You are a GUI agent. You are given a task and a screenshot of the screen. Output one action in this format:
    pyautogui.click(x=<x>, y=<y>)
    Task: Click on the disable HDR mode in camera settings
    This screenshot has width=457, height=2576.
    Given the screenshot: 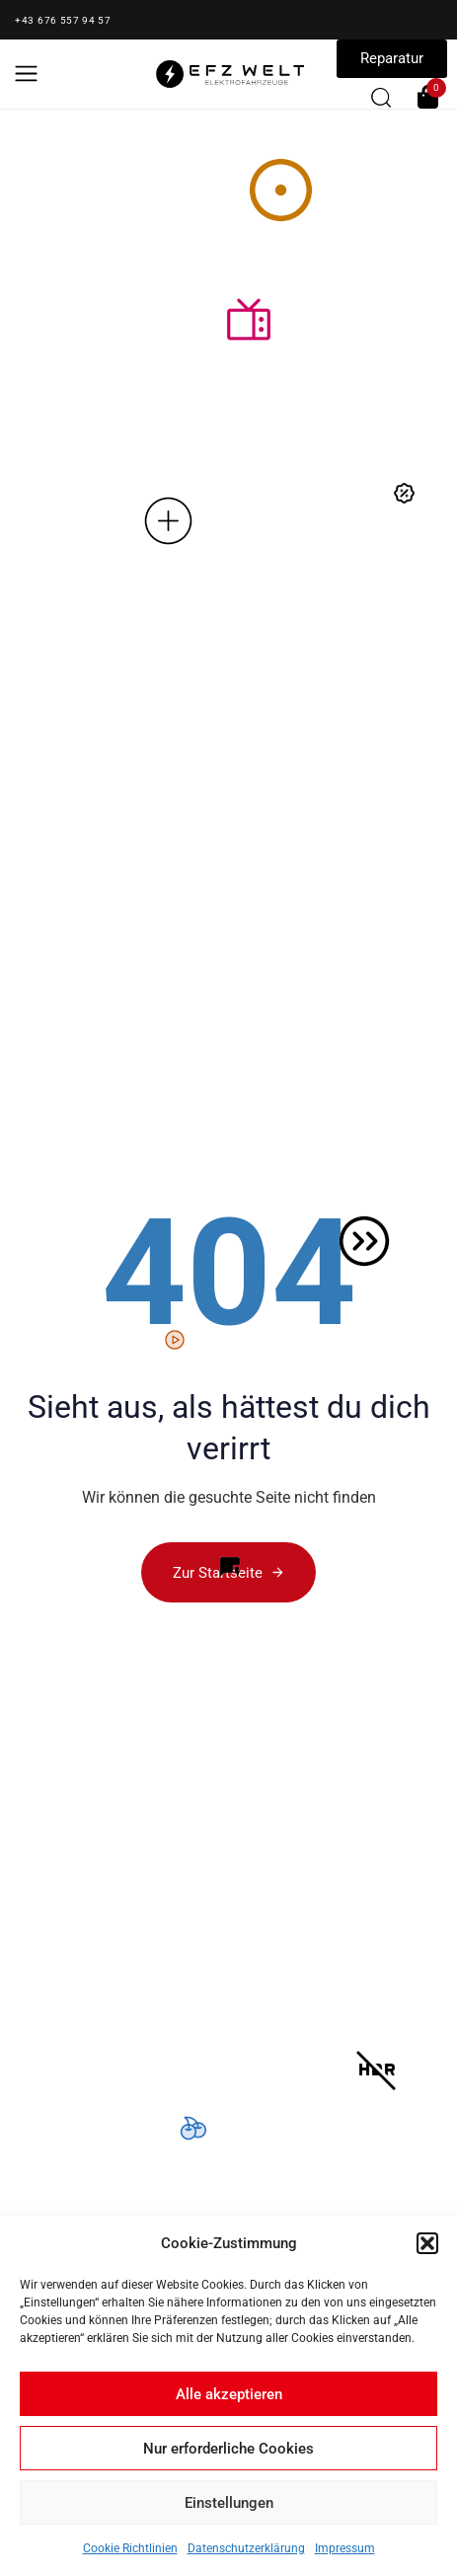 What is the action you would take?
    pyautogui.click(x=377, y=2069)
    